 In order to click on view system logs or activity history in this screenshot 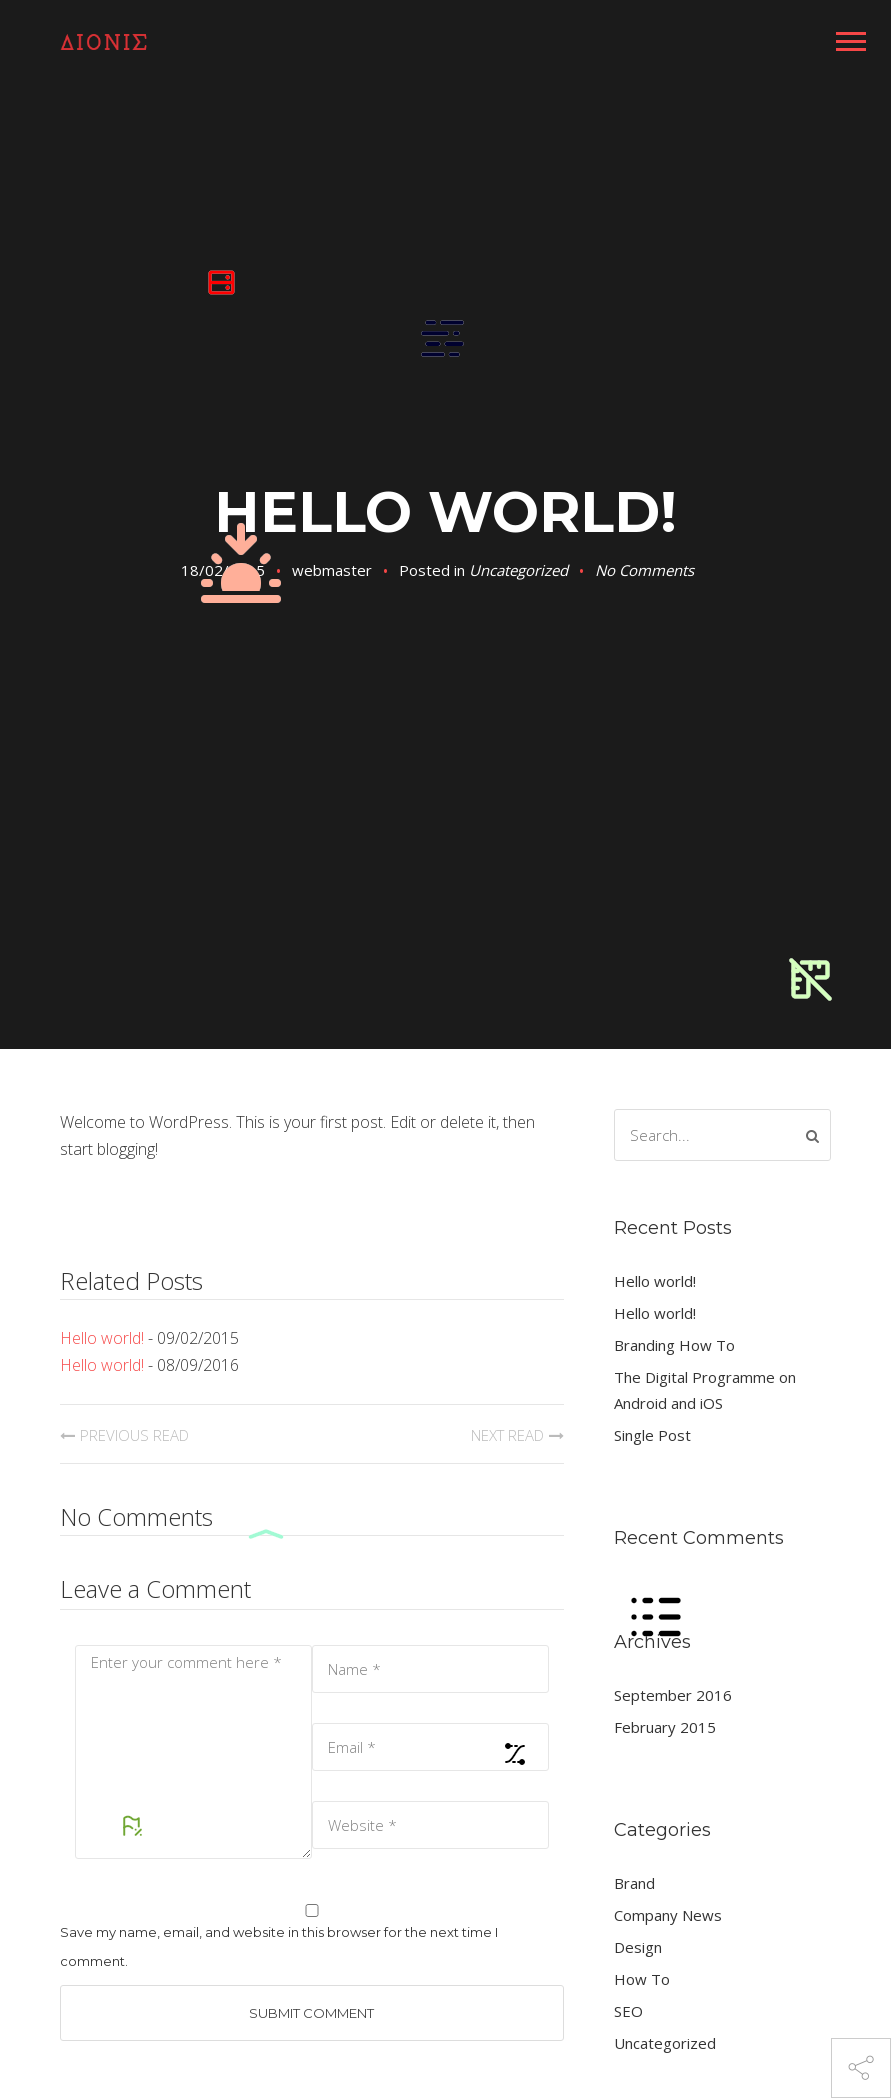, I will do `click(656, 1617)`.